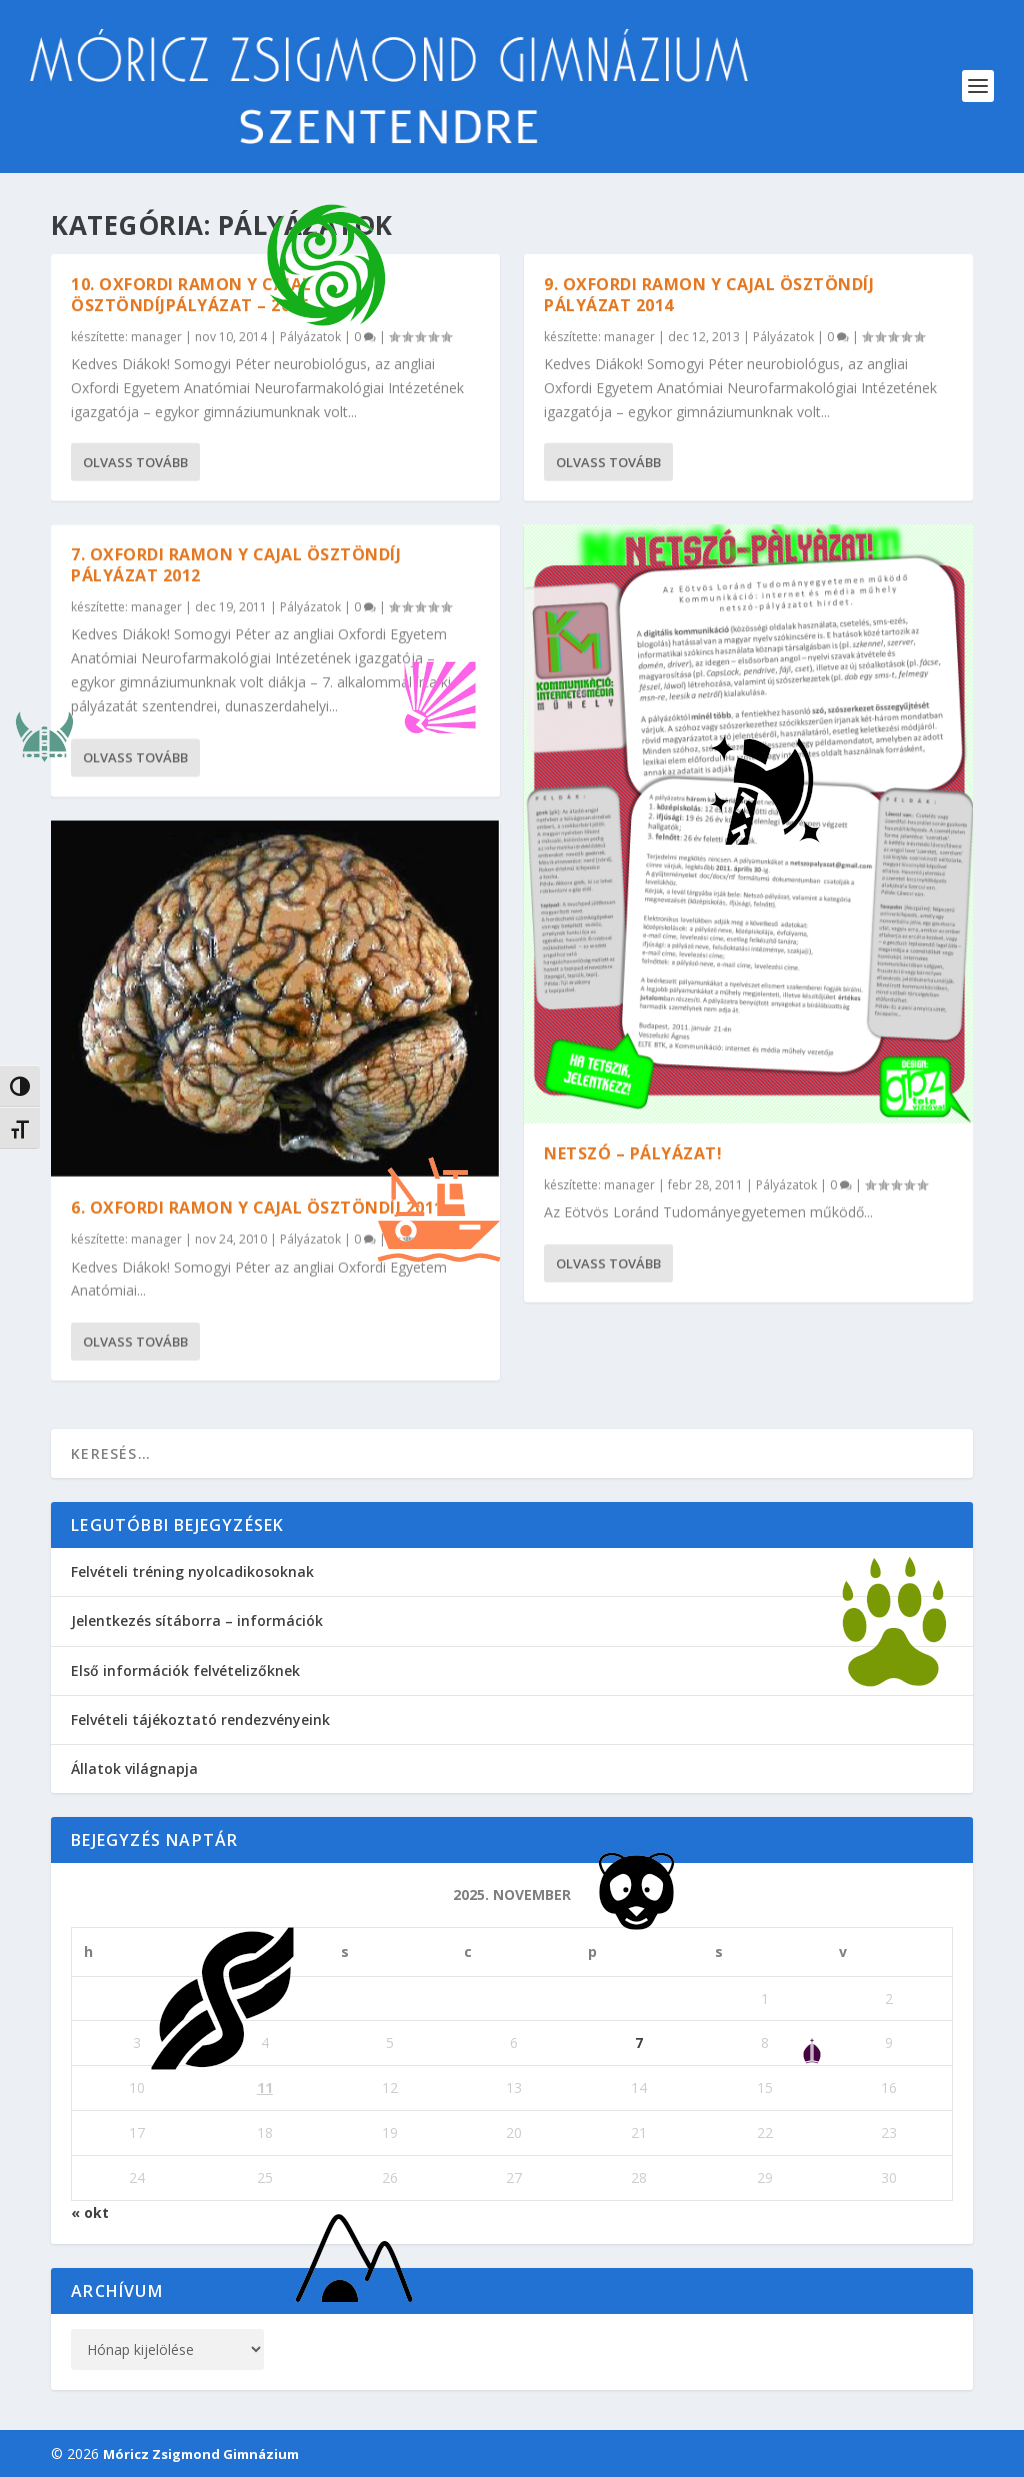 Image resolution: width=1024 pixels, height=2477 pixels. What do you see at coordinates (765, 789) in the screenshot?
I see `equip a magic or enchanted axe weapon` at bounding box center [765, 789].